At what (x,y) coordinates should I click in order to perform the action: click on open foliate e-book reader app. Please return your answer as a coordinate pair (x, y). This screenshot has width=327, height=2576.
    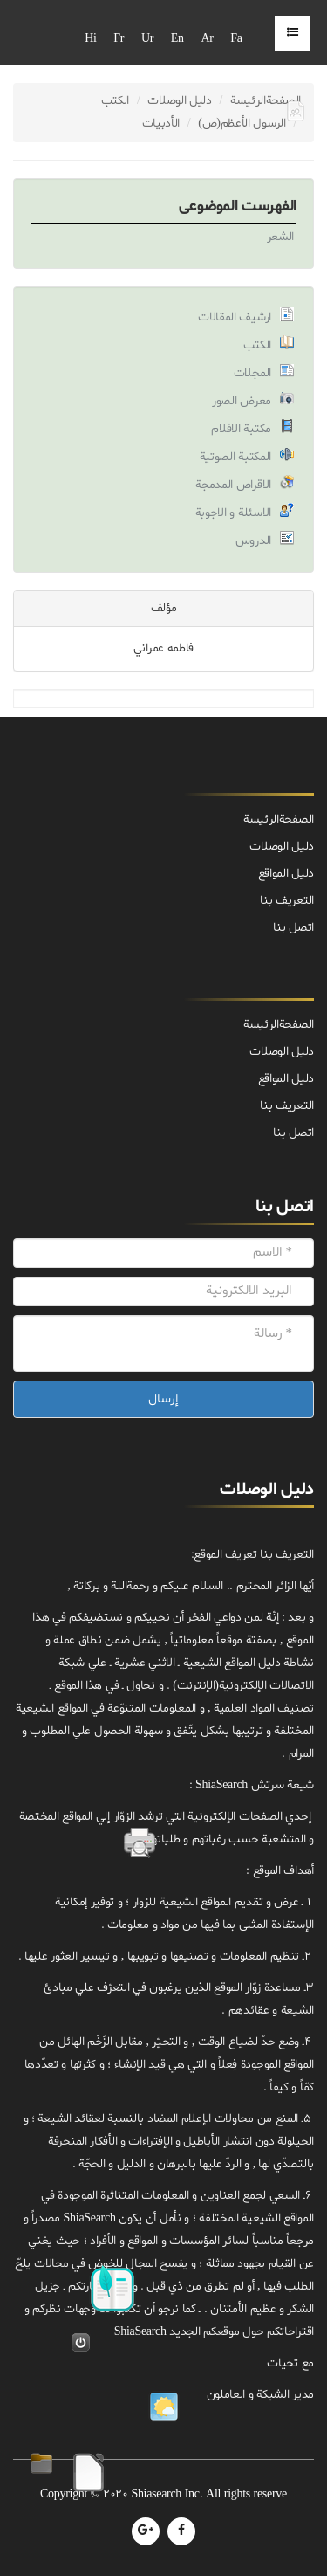
    Looking at the image, I should click on (112, 2290).